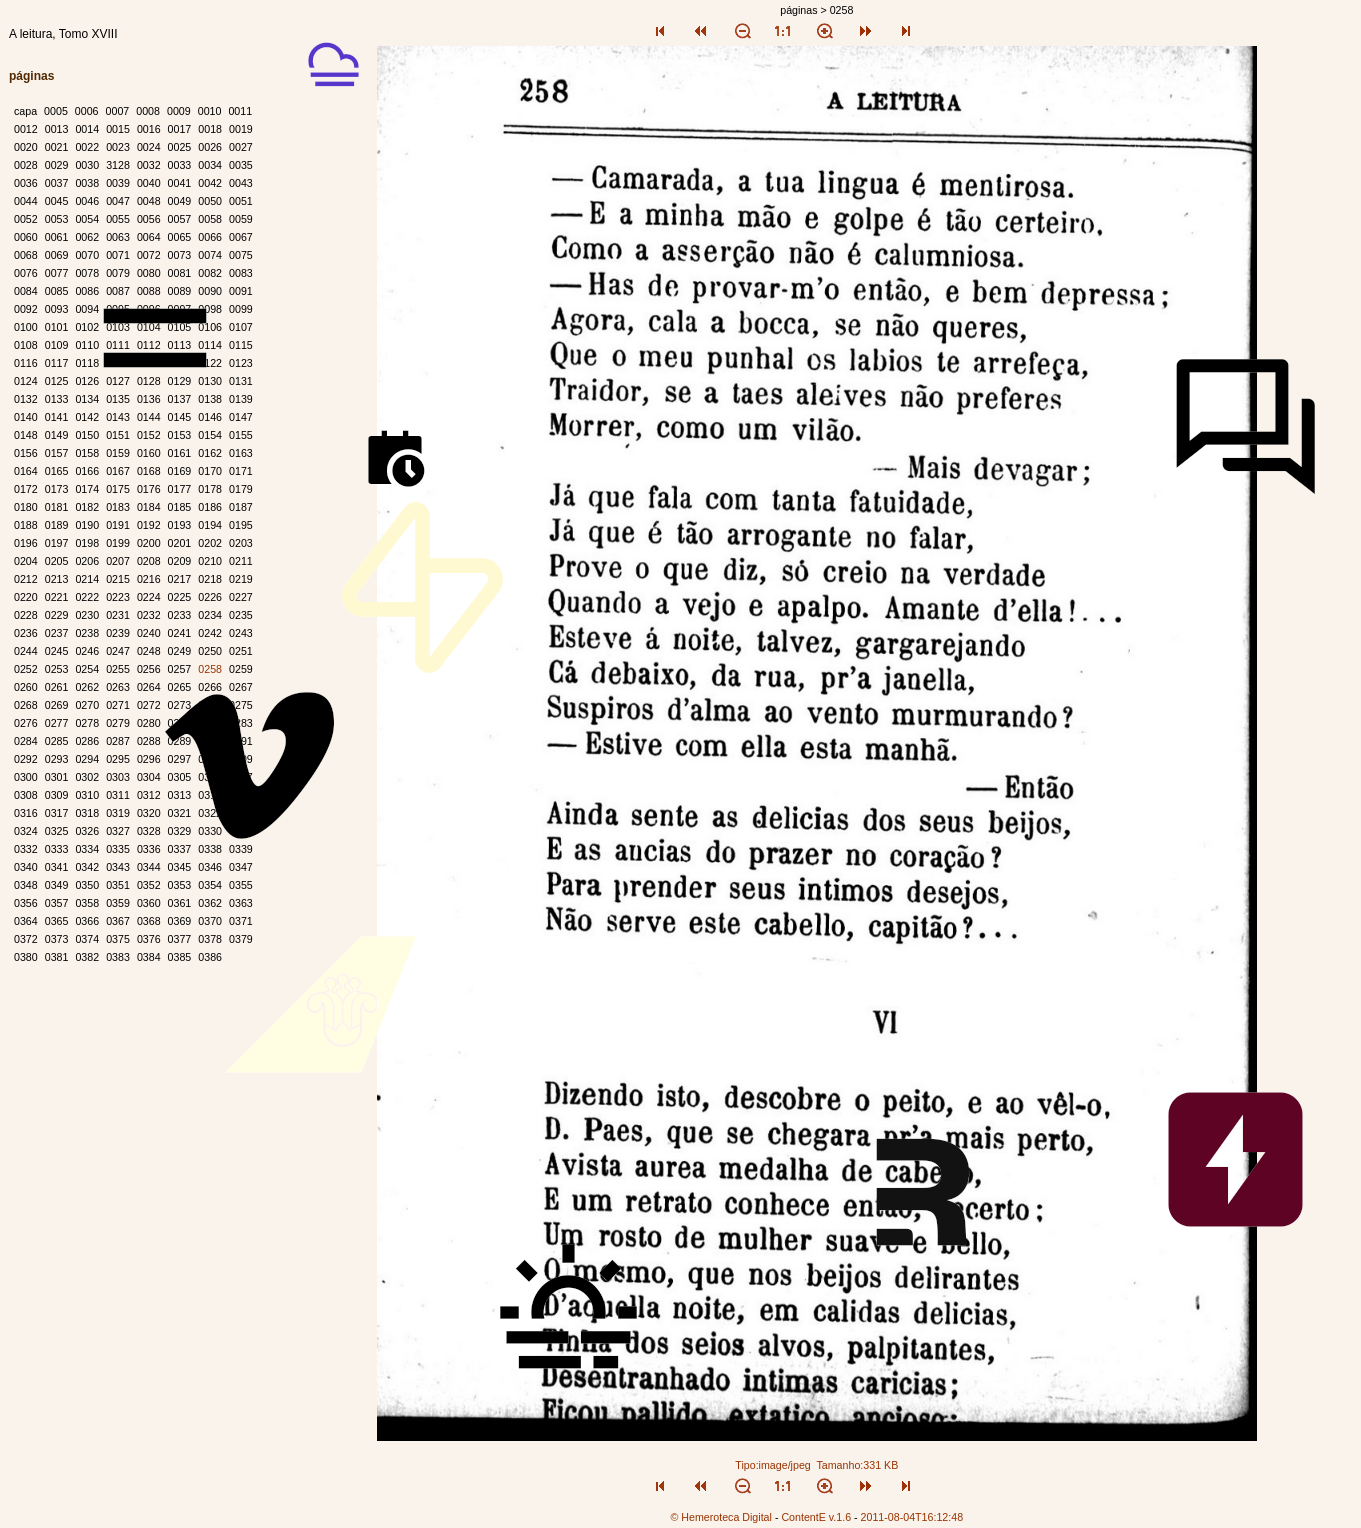  I want to click on open the Vimeo app, so click(249, 765).